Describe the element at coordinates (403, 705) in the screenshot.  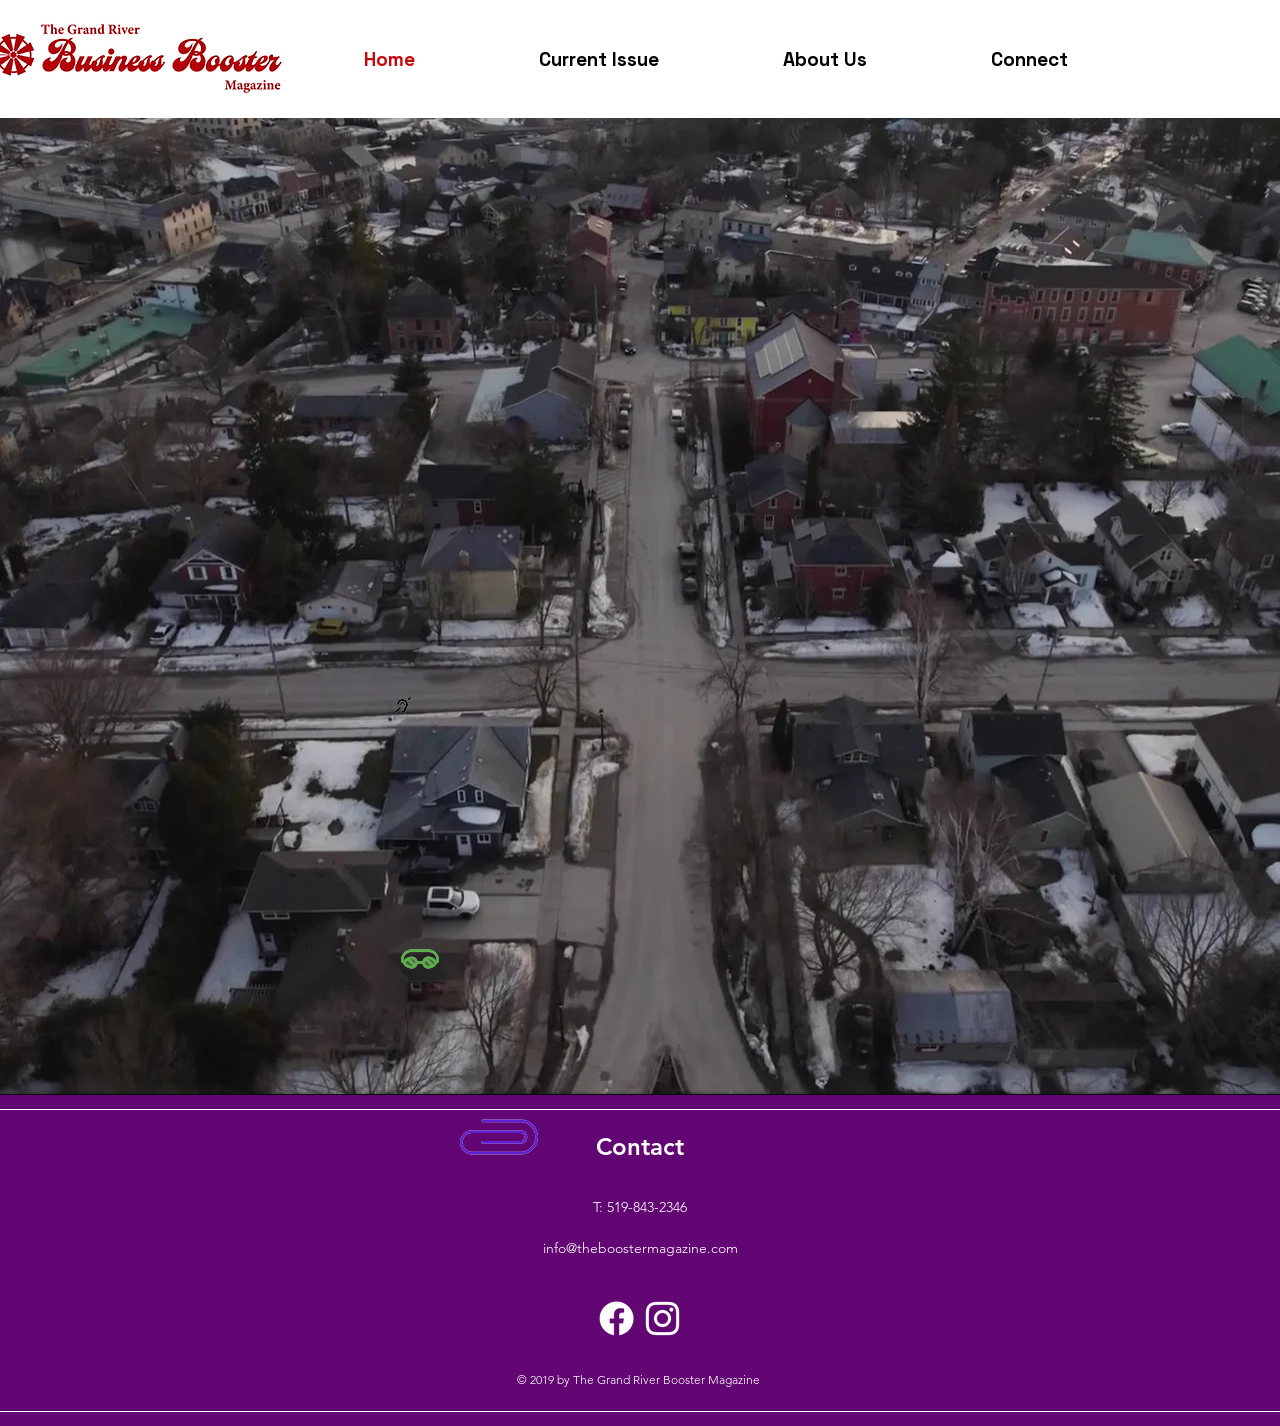
I see `indicates hearing impairment or deaf accessibility` at that location.